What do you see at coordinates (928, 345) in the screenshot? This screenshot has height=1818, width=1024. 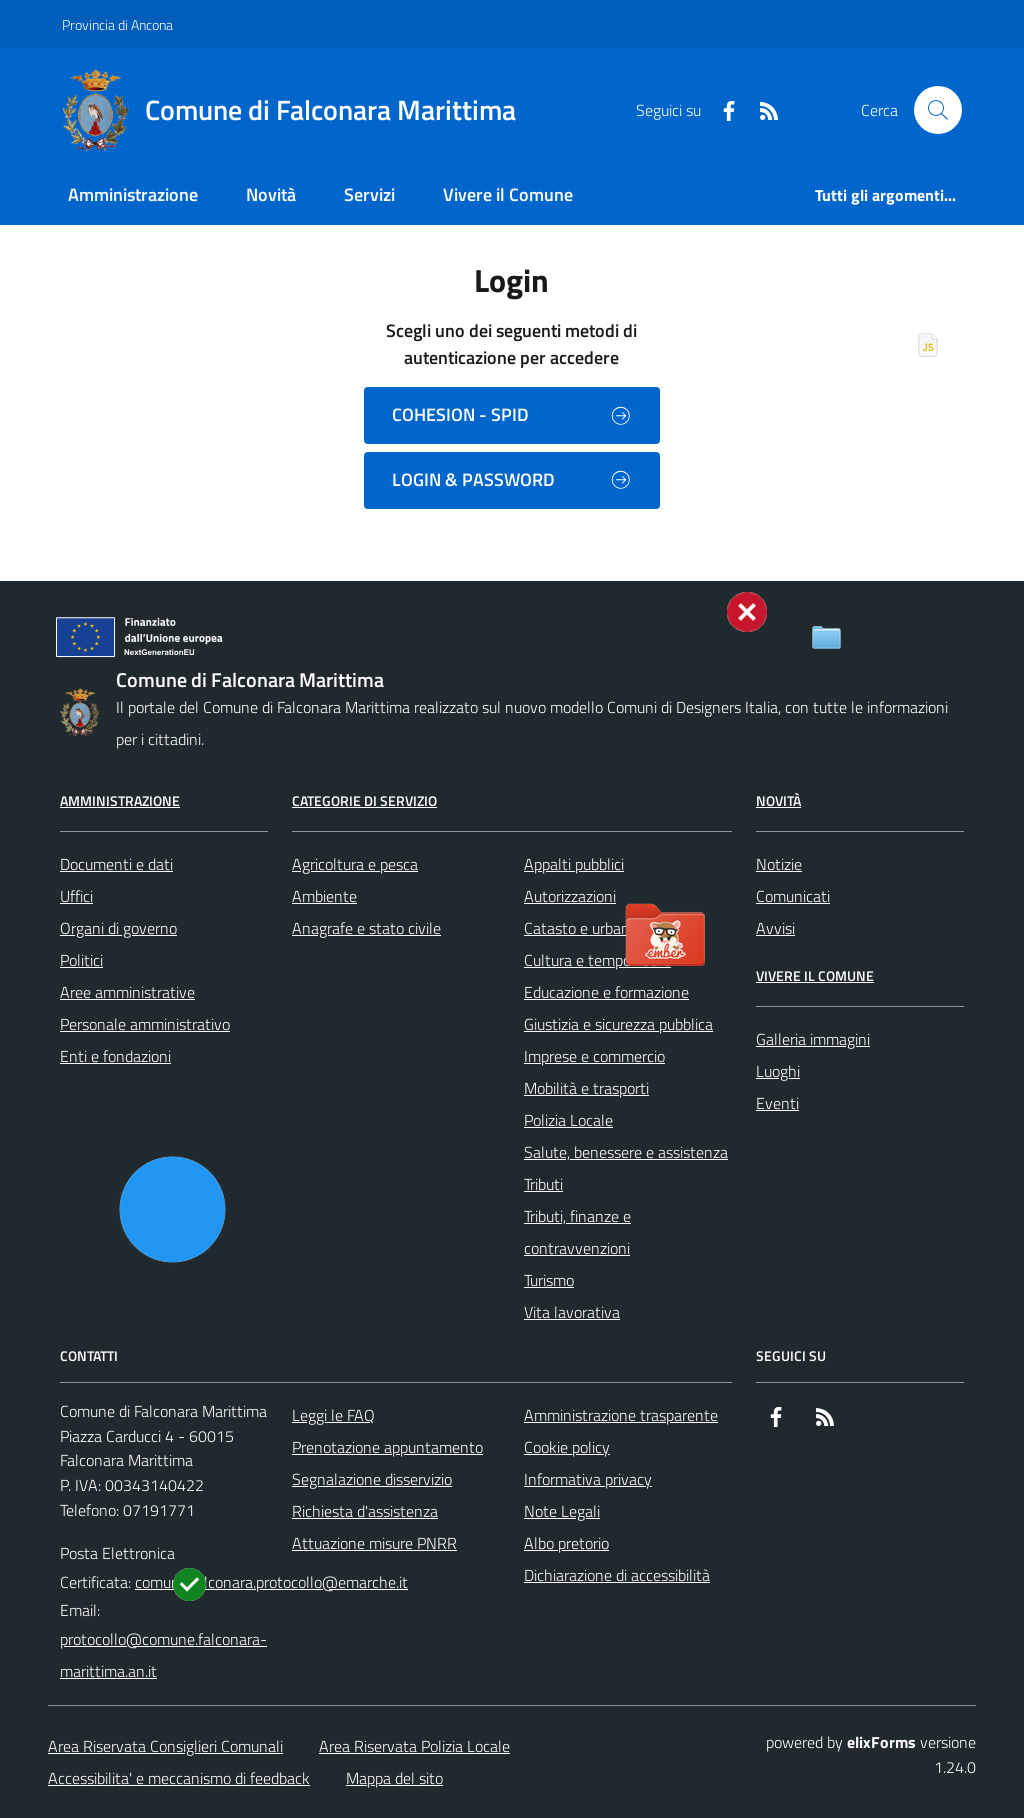 I see `a javascript file in the file system` at bounding box center [928, 345].